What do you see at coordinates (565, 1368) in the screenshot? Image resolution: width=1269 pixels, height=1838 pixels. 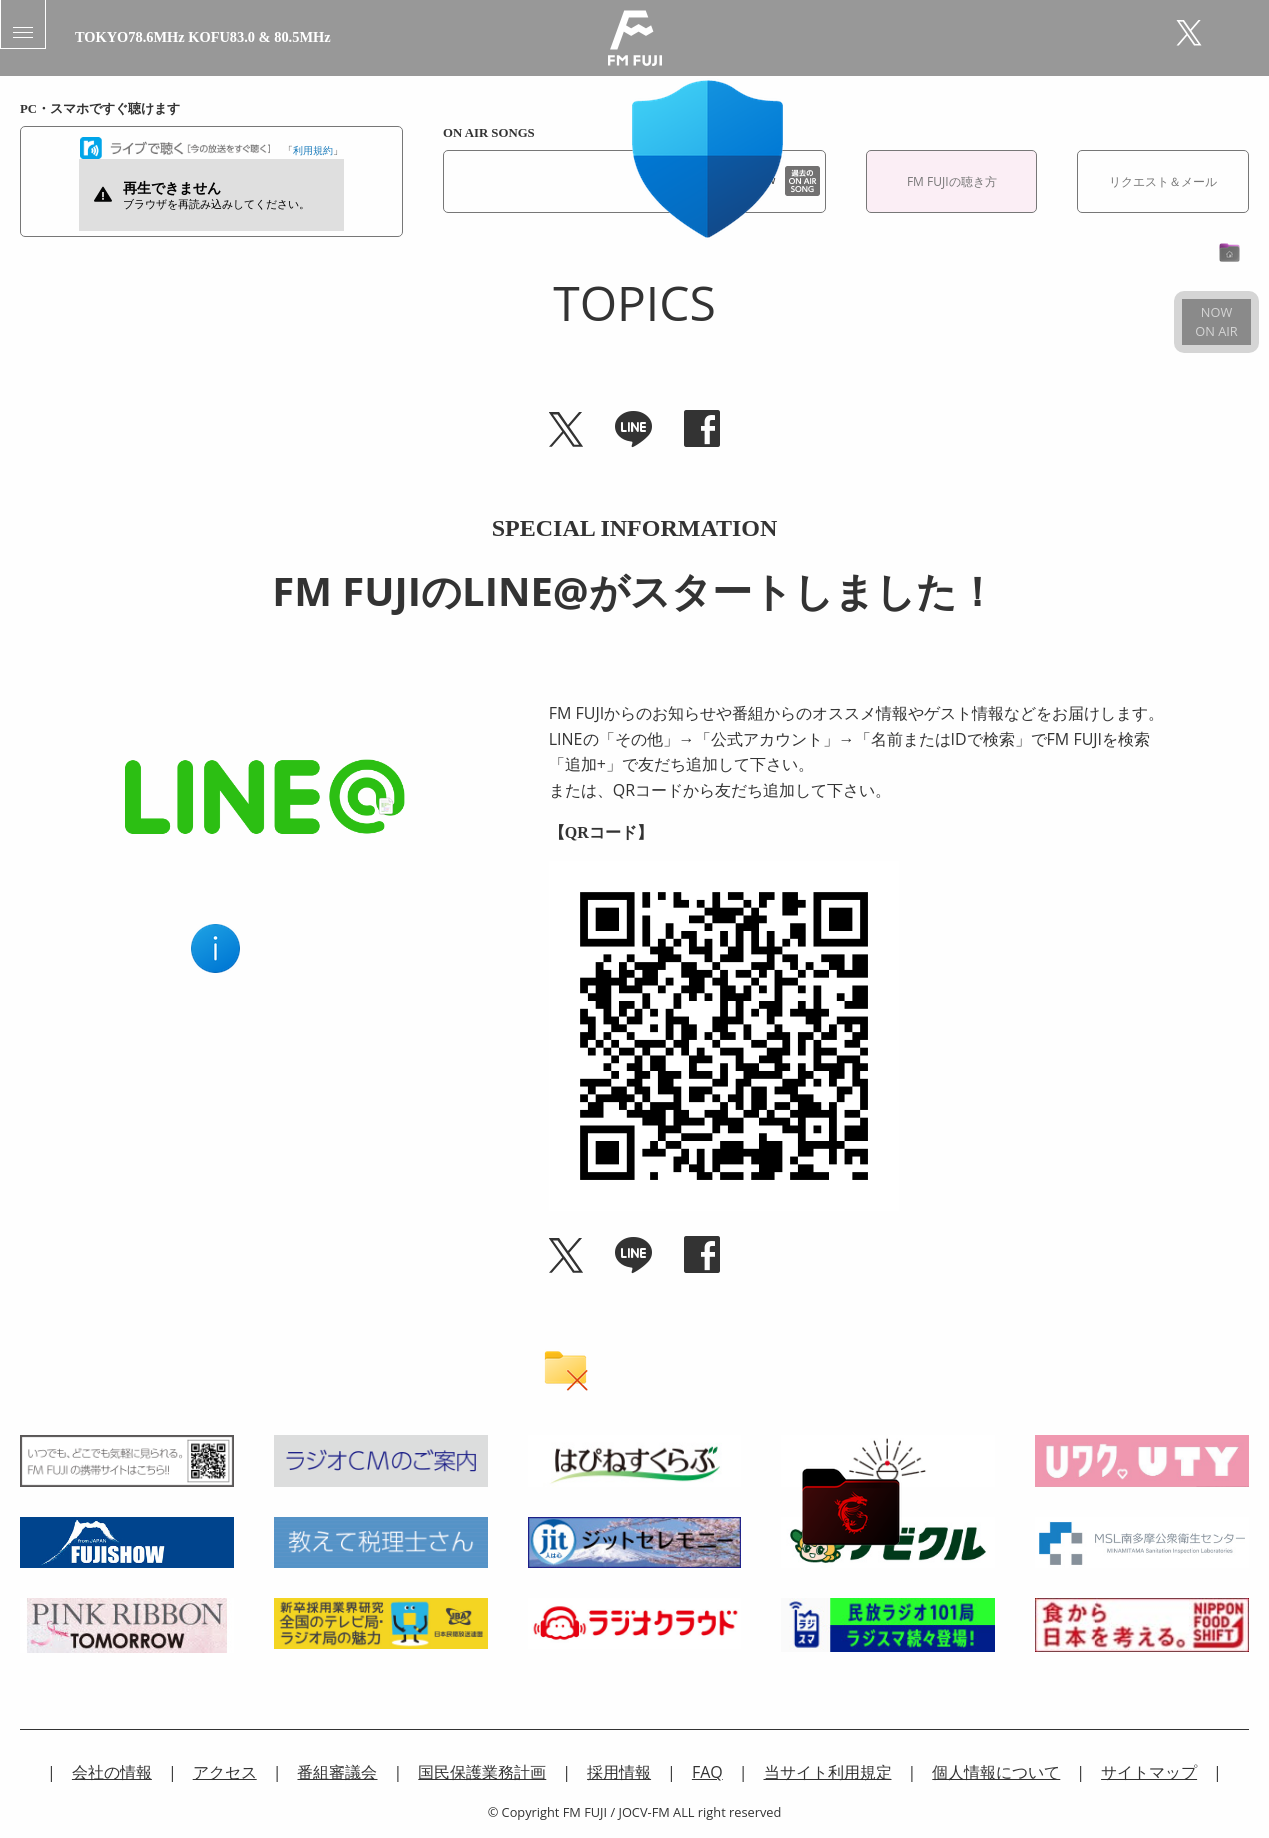 I see `delete a folder` at bounding box center [565, 1368].